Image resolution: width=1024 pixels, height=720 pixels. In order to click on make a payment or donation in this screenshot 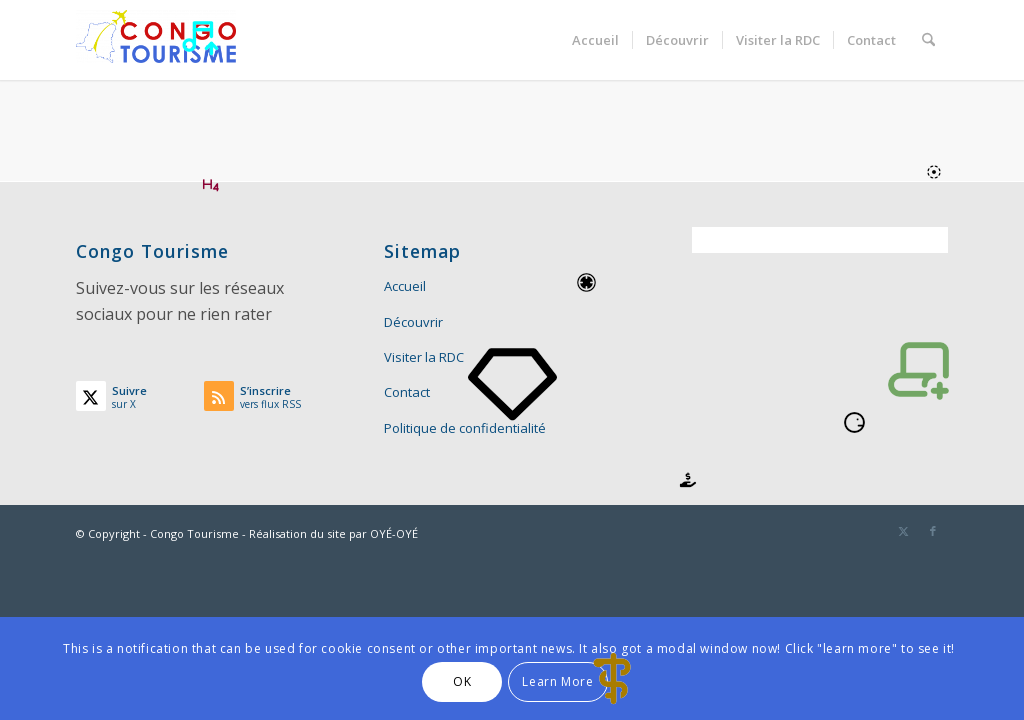, I will do `click(688, 480)`.